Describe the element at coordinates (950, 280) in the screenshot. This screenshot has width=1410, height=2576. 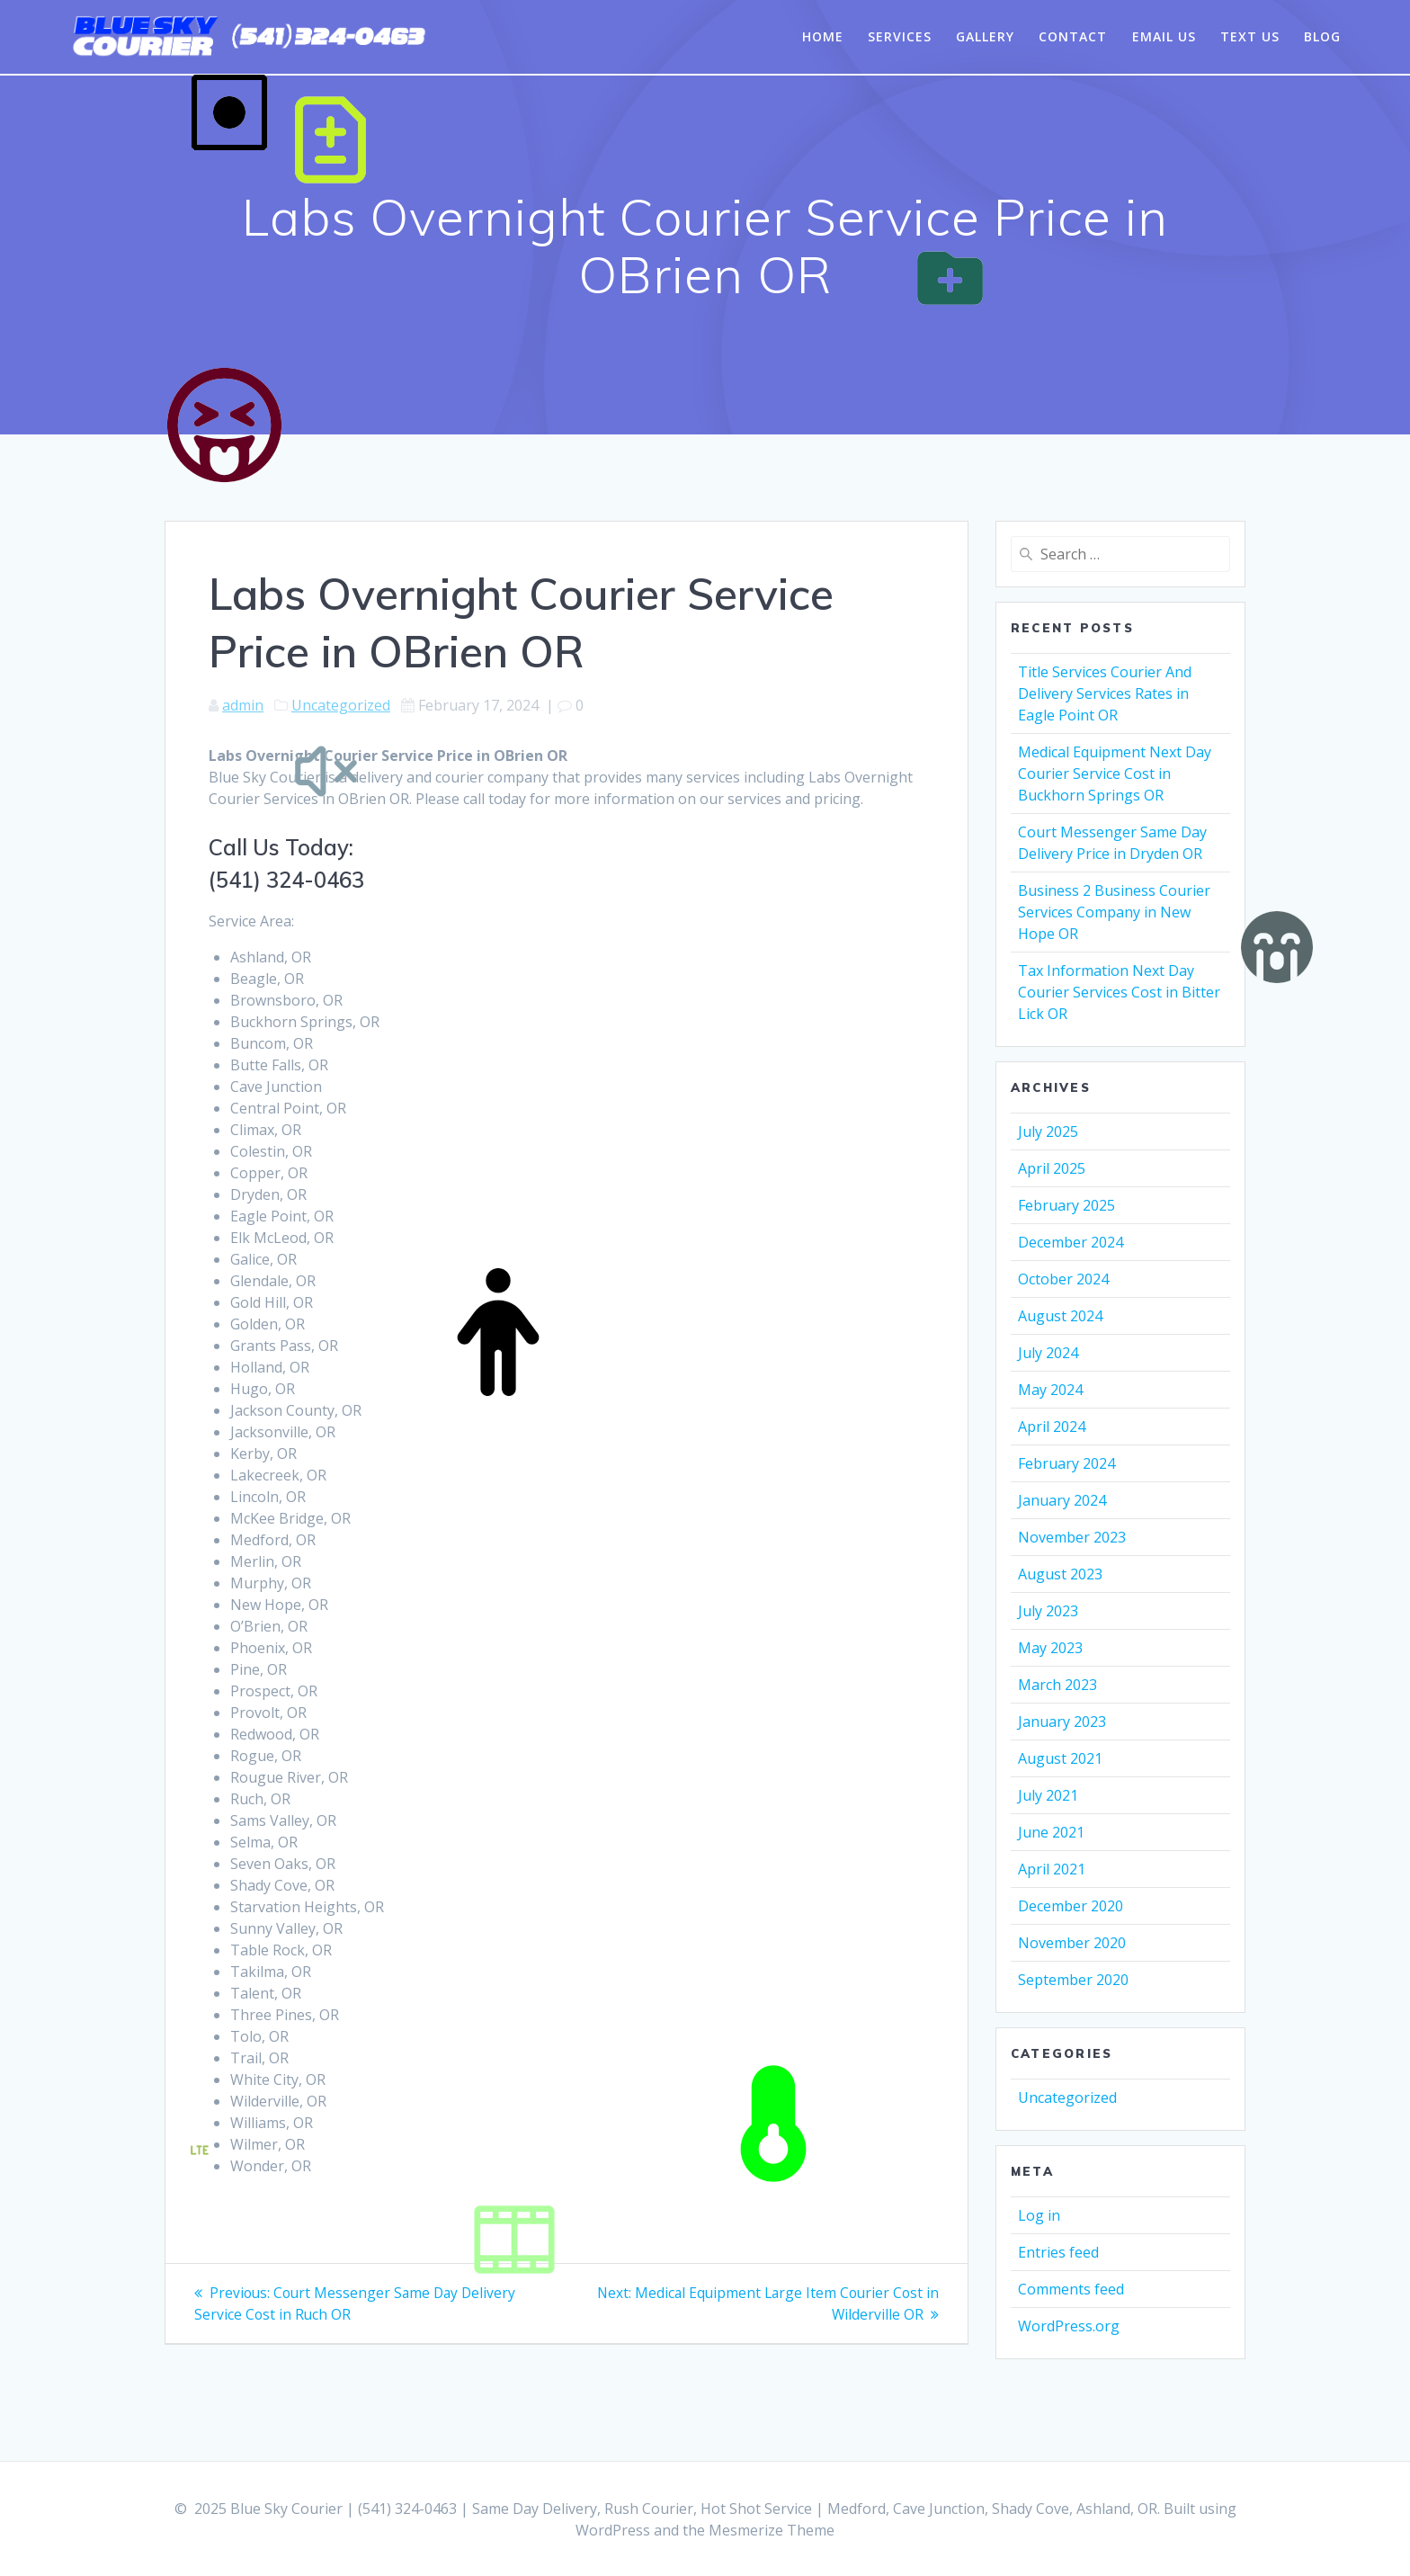
I see `create a new folder` at that location.